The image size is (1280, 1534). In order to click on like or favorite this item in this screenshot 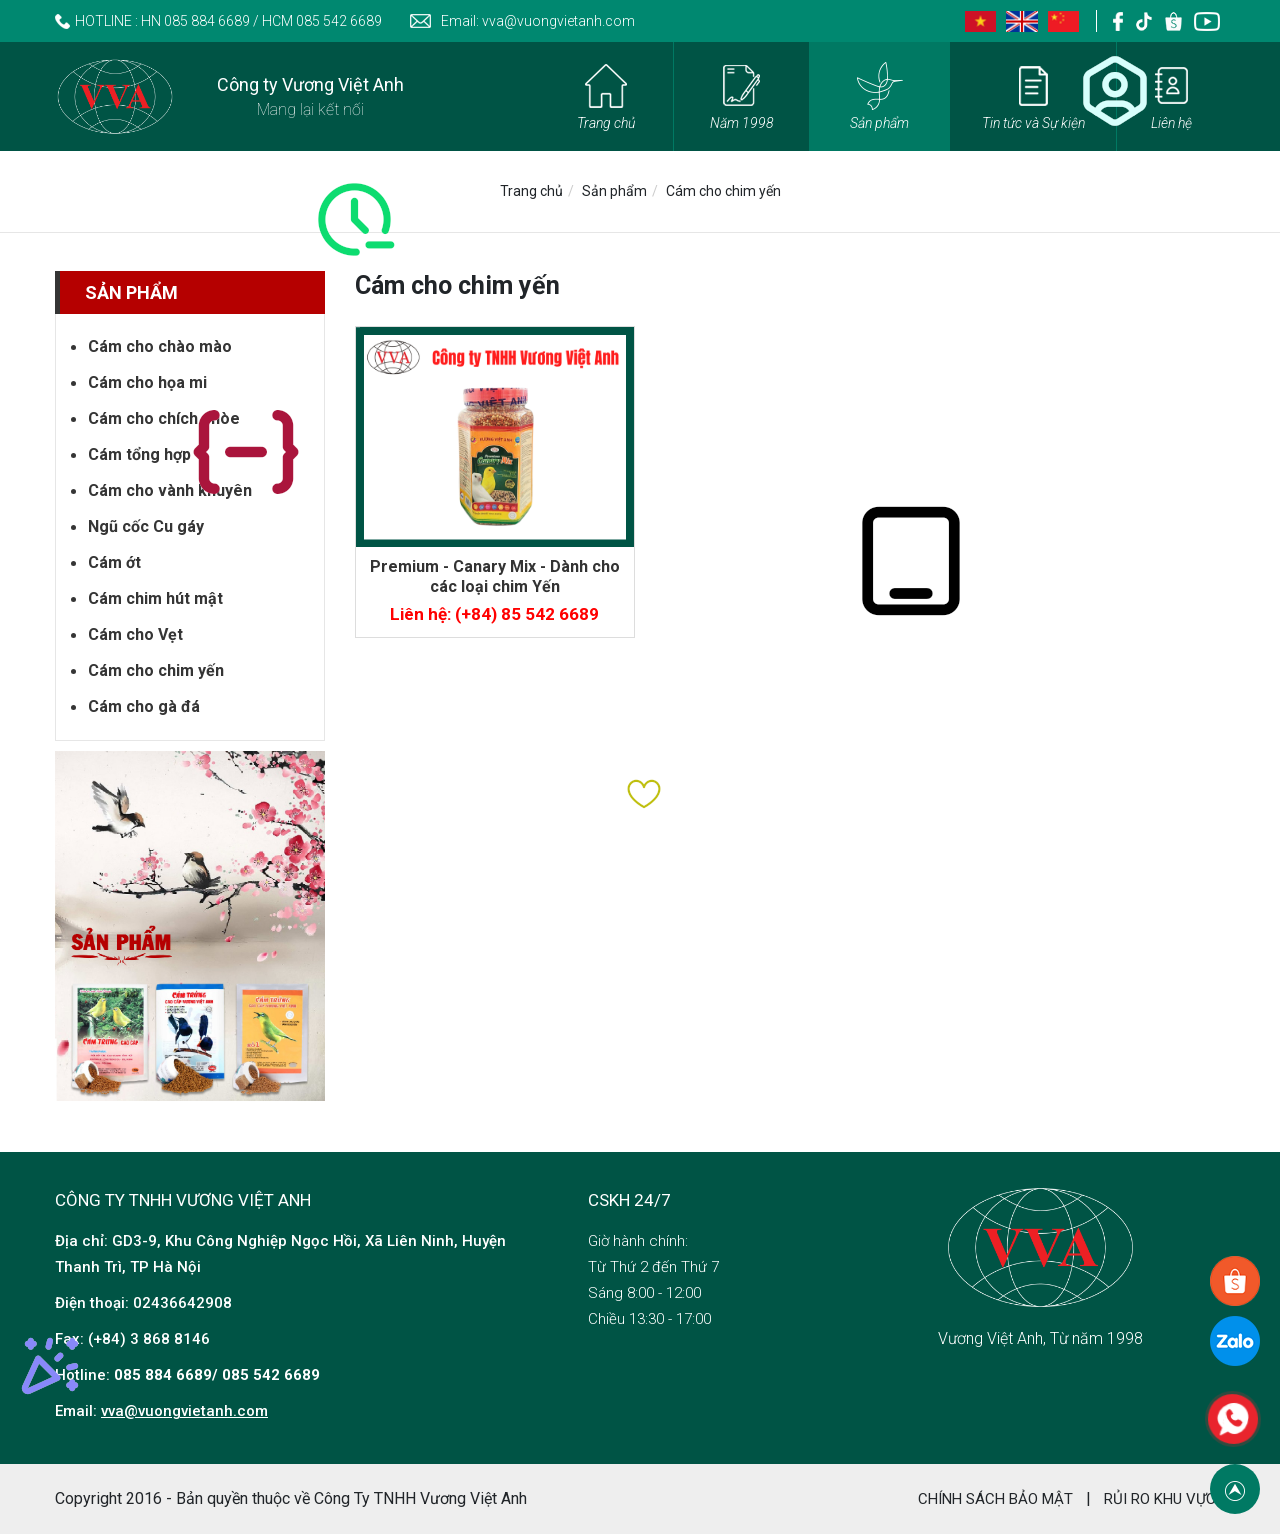, I will do `click(644, 794)`.